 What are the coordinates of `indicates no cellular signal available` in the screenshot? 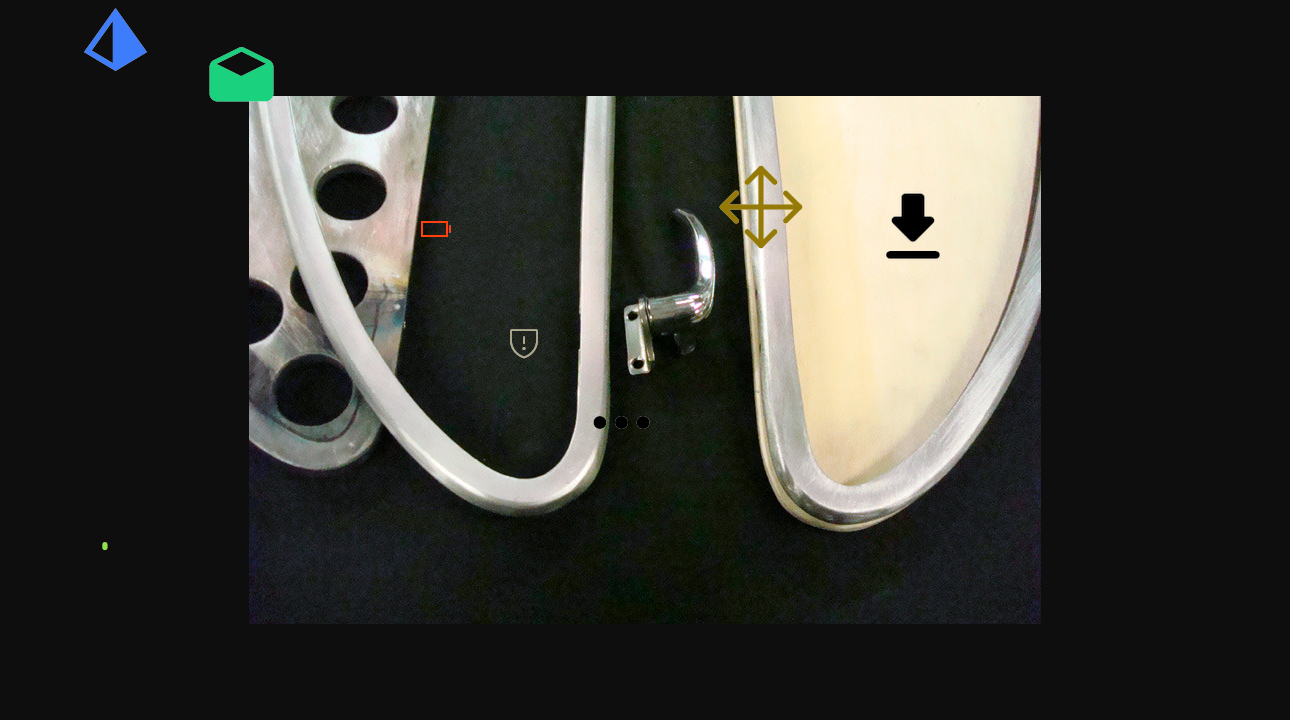 It's located at (140, 519).